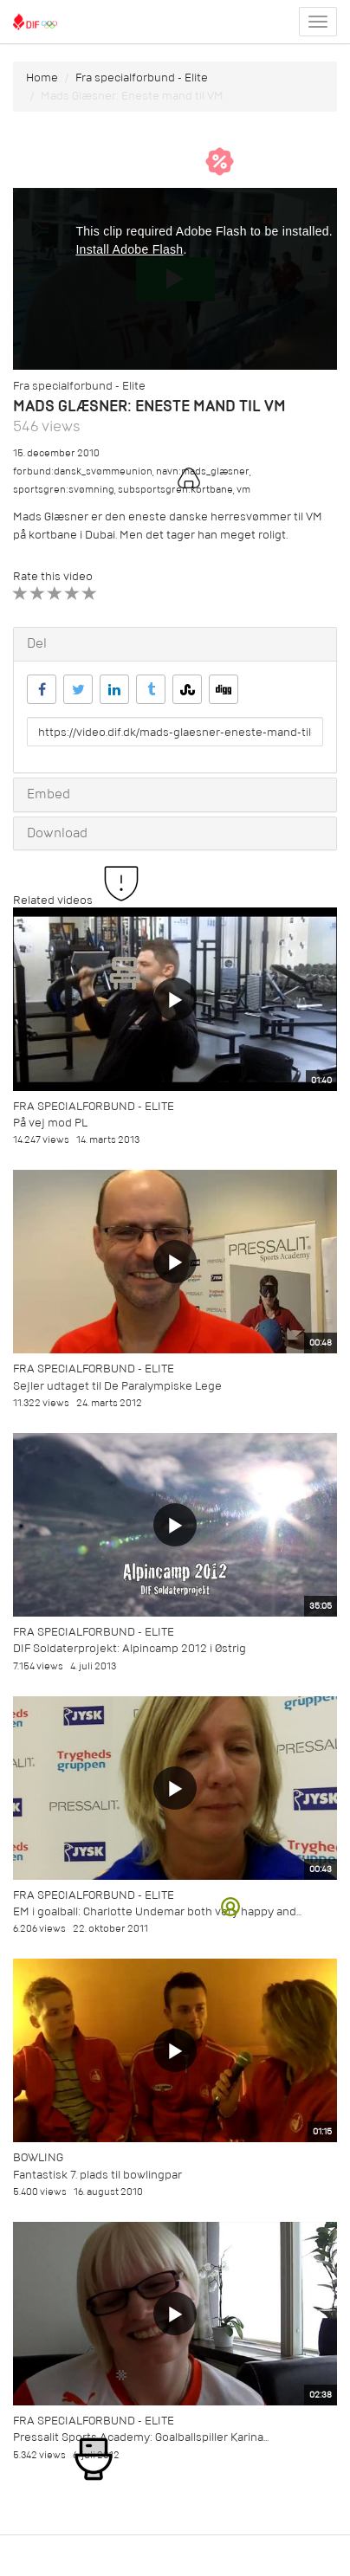 The width and height of the screenshot is (350, 2576). Describe the element at coordinates (94, 2458) in the screenshot. I see `indicates restroom or bathroom location` at that location.